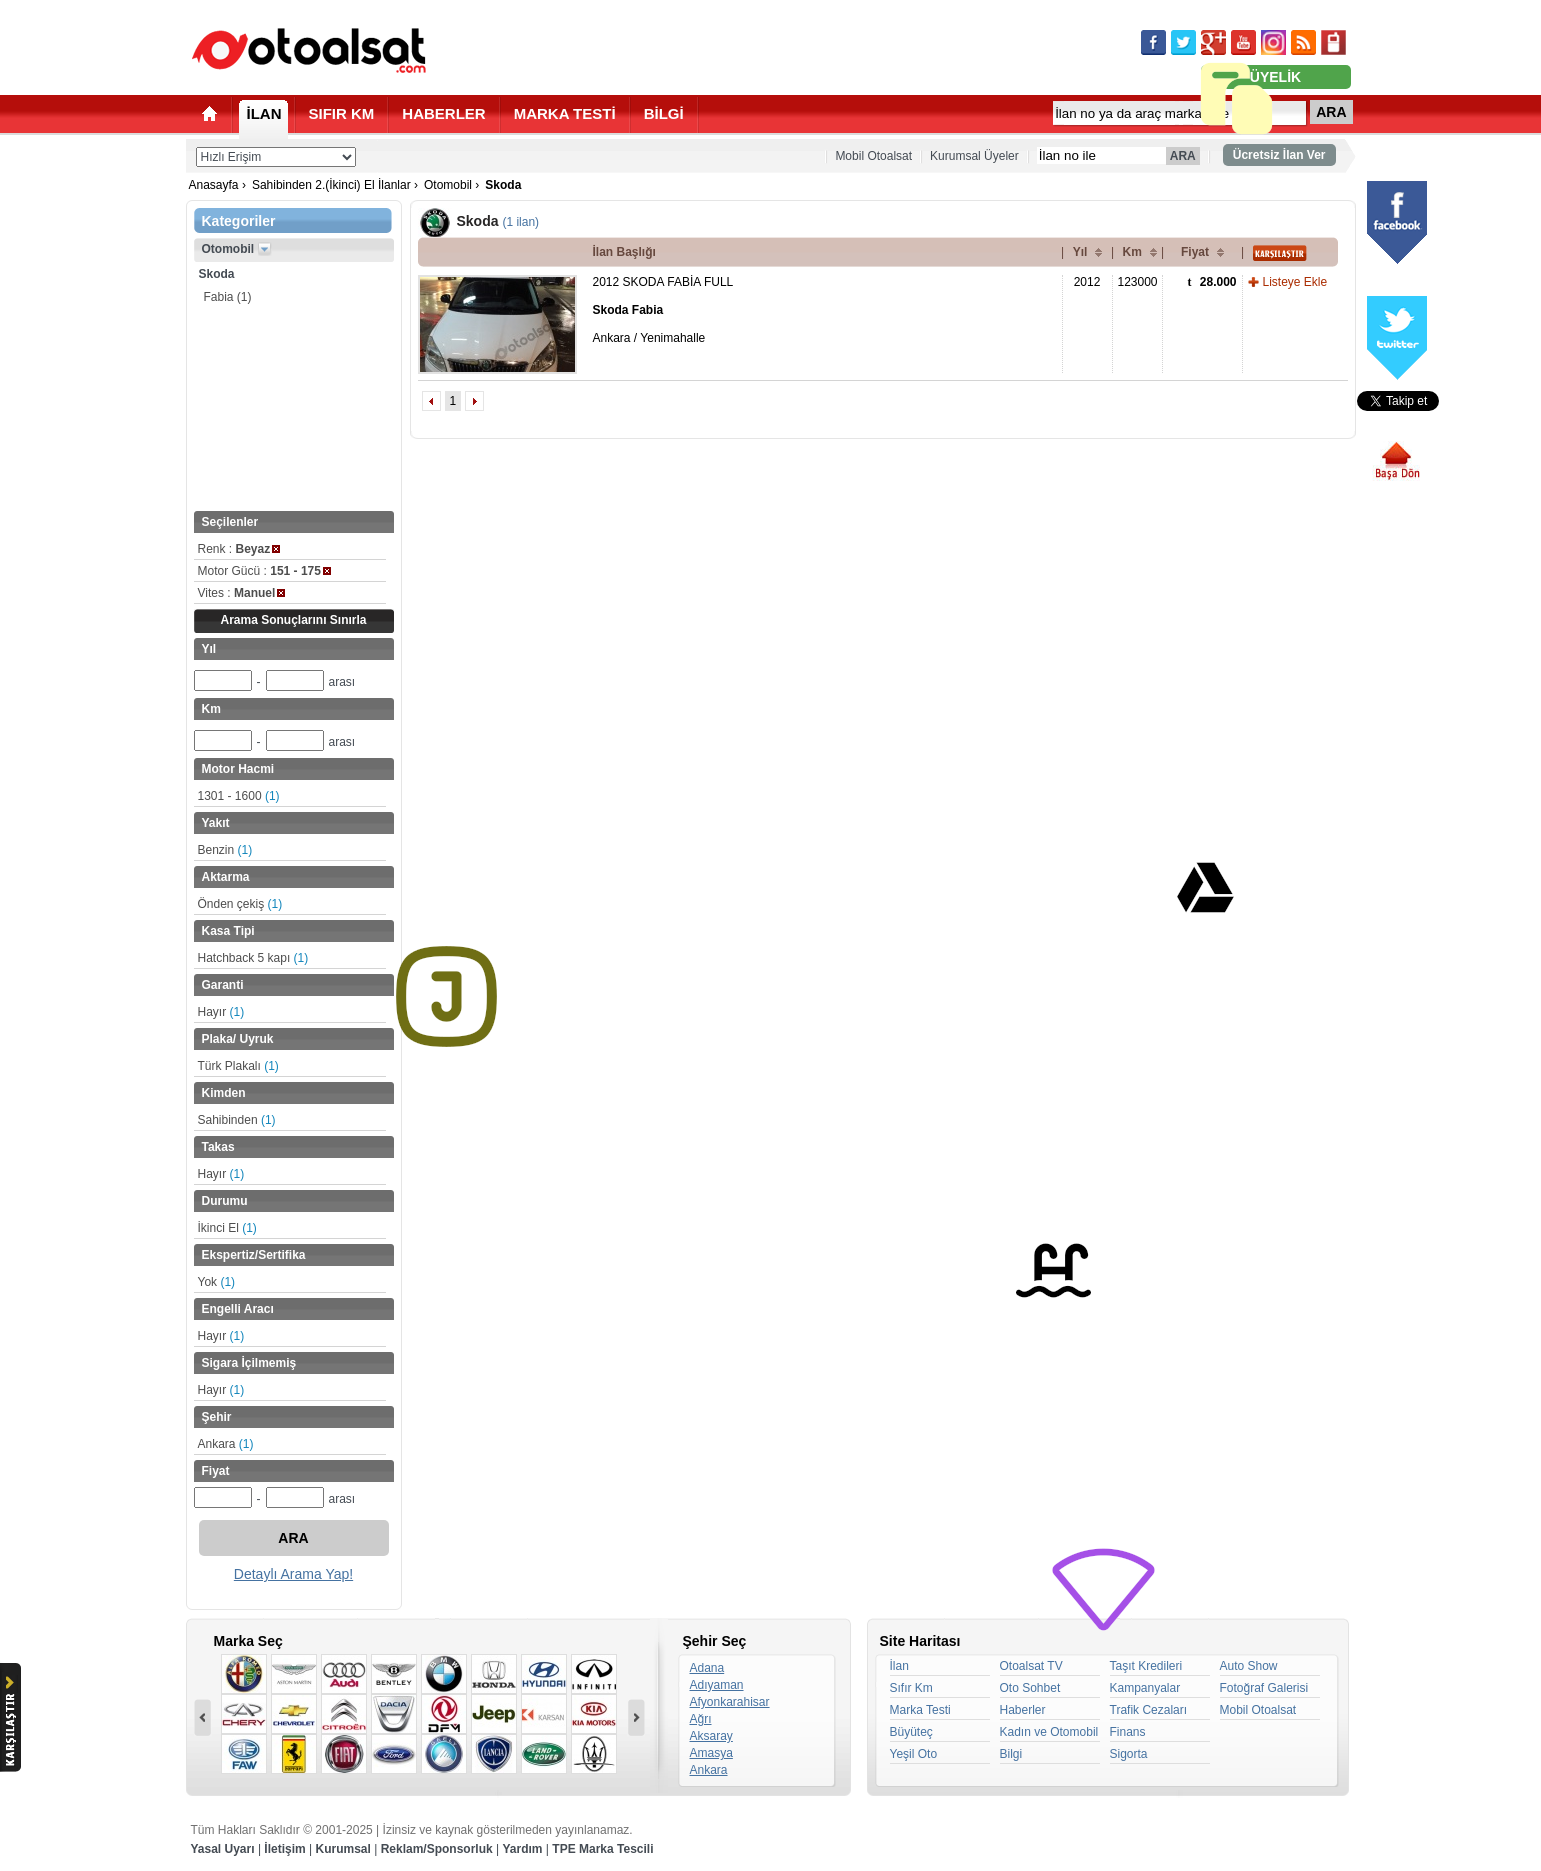 This screenshot has height=1871, width=1541. Describe the element at coordinates (1236, 98) in the screenshot. I see `copy content to clipboard` at that location.